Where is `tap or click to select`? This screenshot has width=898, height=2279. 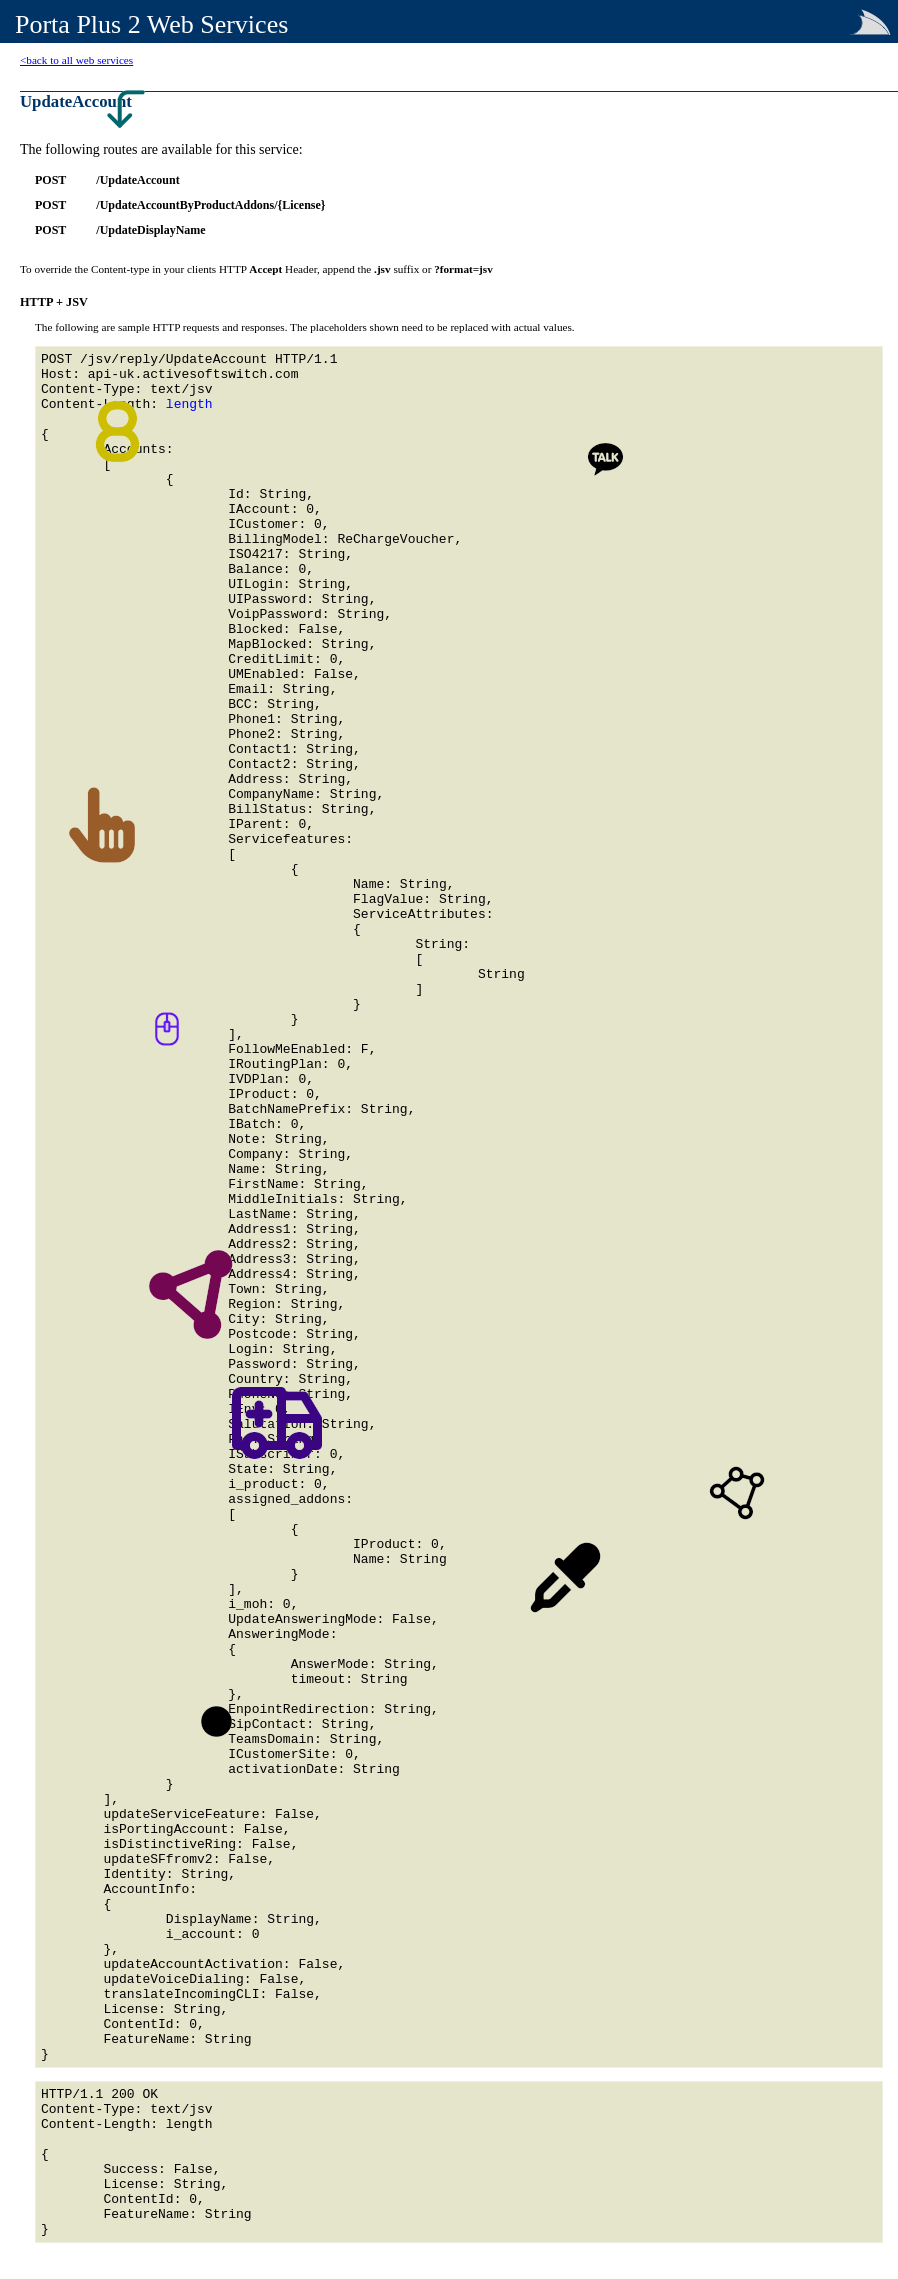 tap or click to select is located at coordinates (102, 825).